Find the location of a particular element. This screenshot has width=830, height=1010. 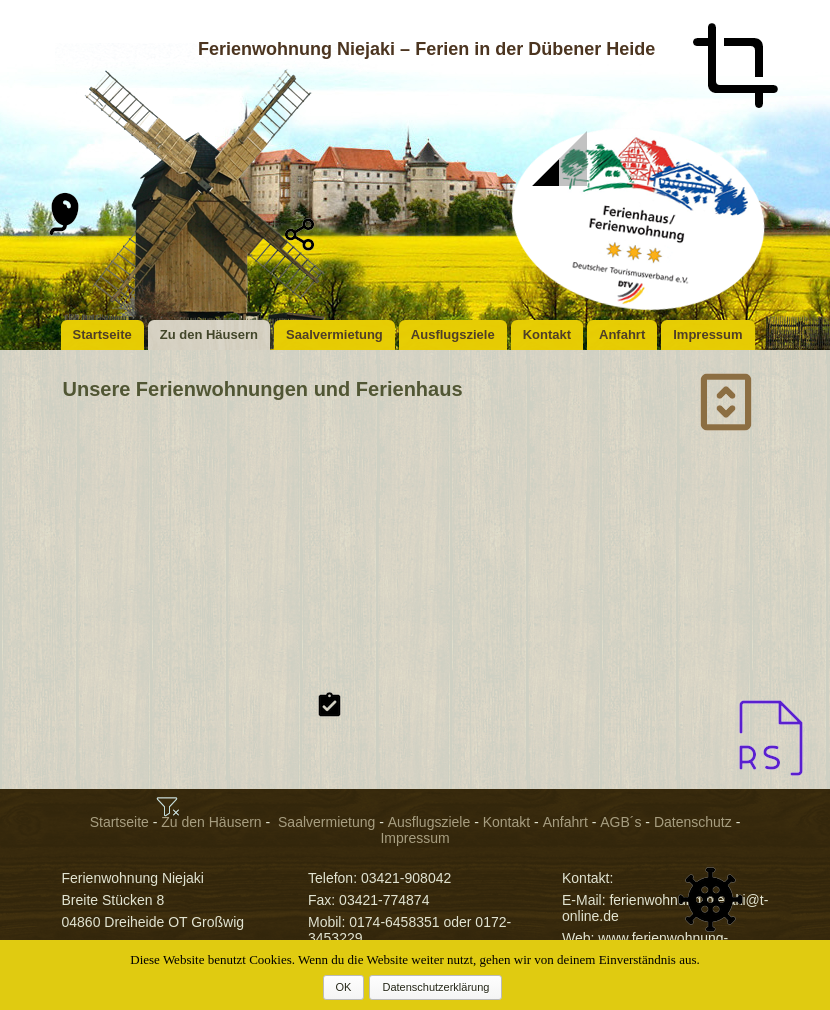

clear all filters is located at coordinates (167, 806).